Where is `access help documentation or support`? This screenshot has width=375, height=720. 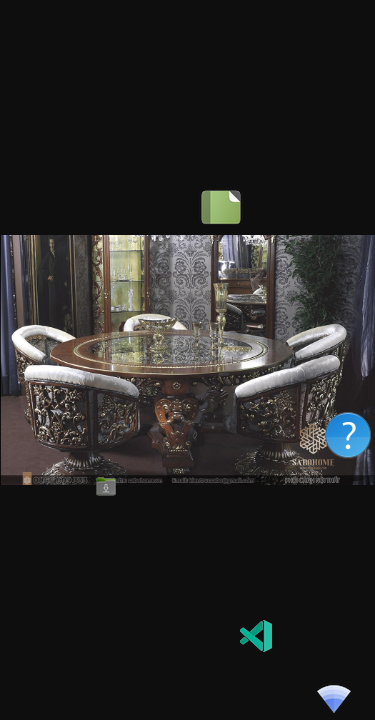
access help documentation or support is located at coordinates (348, 435).